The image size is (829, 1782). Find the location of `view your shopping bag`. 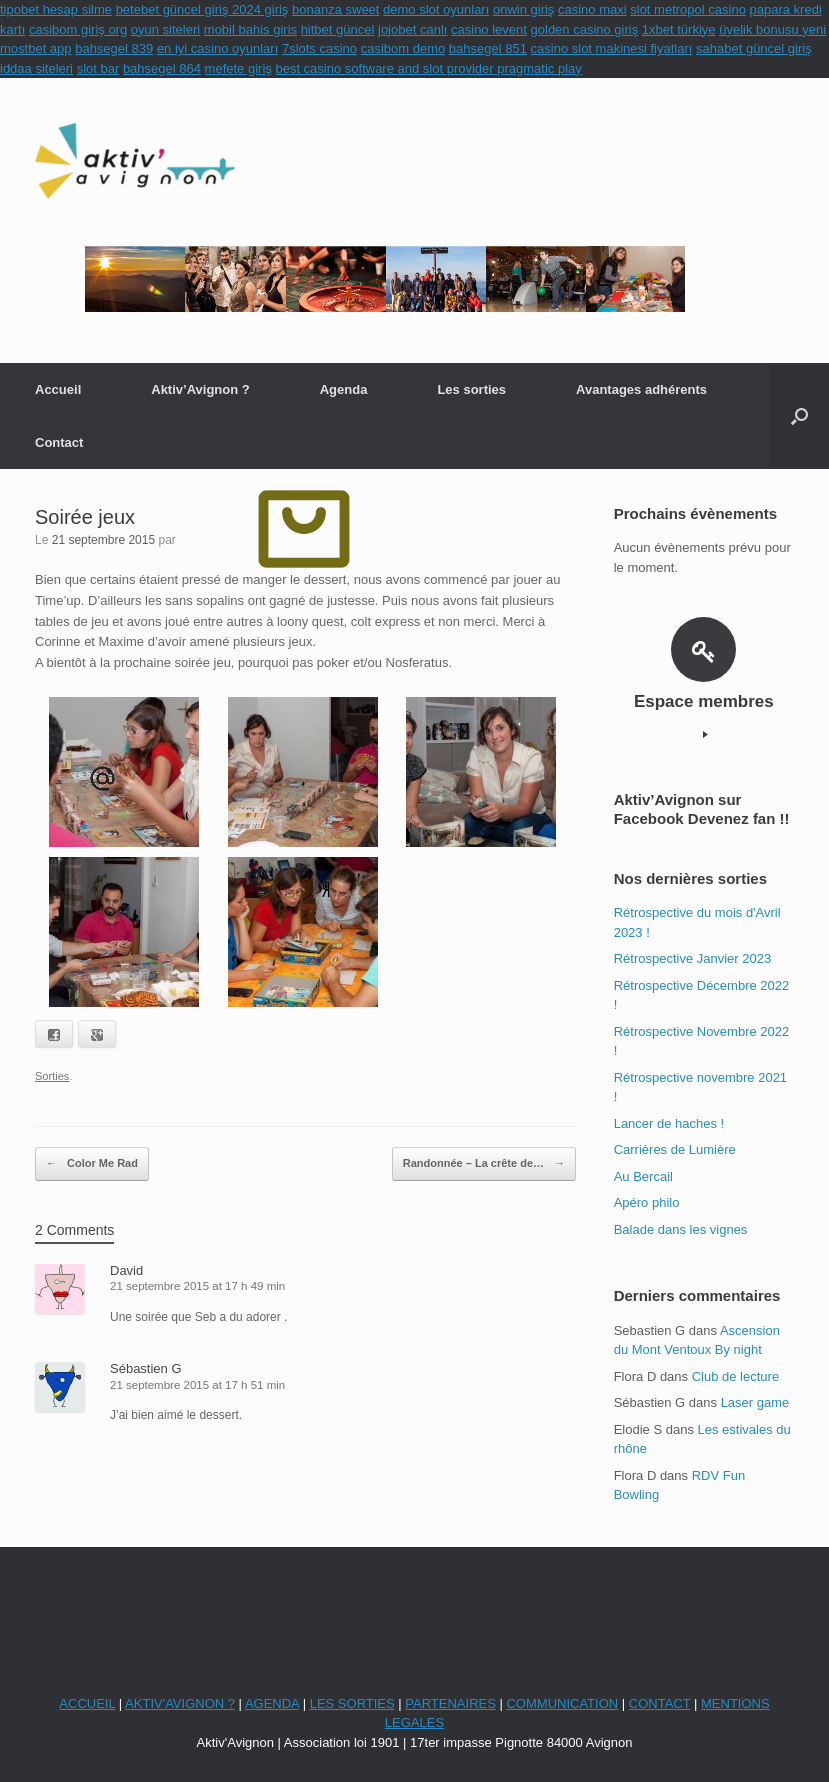

view your shopping bag is located at coordinates (304, 529).